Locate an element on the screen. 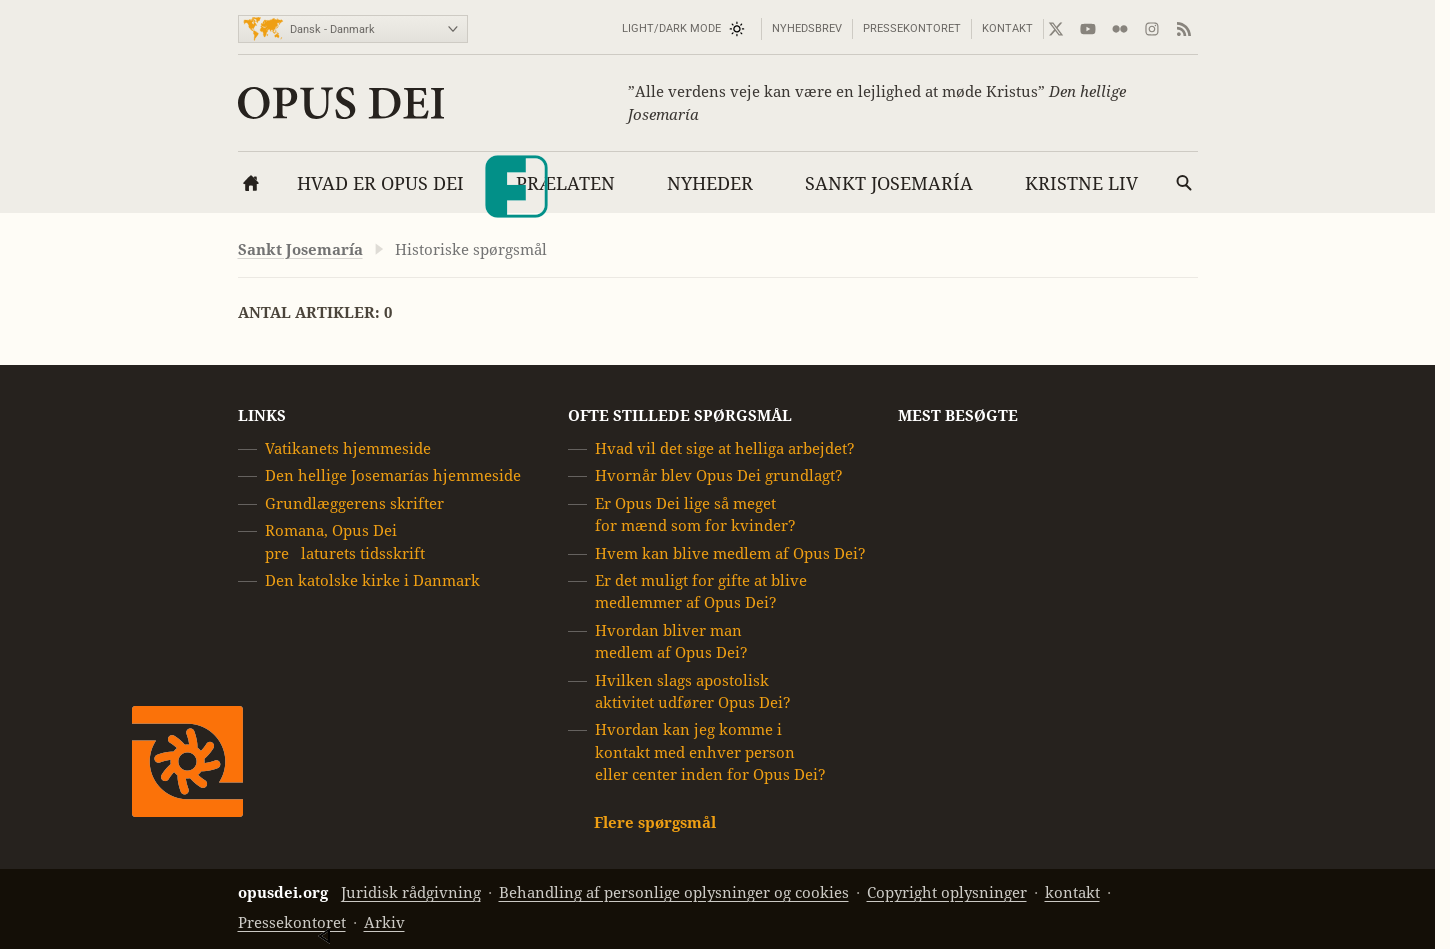 The image size is (1450, 949). play media in reverse is located at coordinates (326, 936).